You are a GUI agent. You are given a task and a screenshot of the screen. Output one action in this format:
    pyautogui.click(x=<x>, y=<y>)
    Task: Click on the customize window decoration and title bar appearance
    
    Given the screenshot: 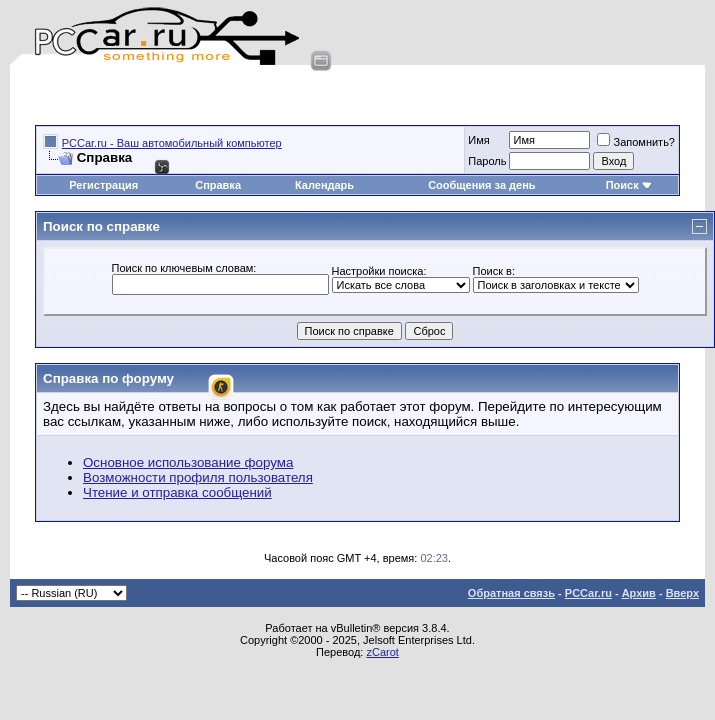 What is the action you would take?
    pyautogui.click(x=321, y=61)
    